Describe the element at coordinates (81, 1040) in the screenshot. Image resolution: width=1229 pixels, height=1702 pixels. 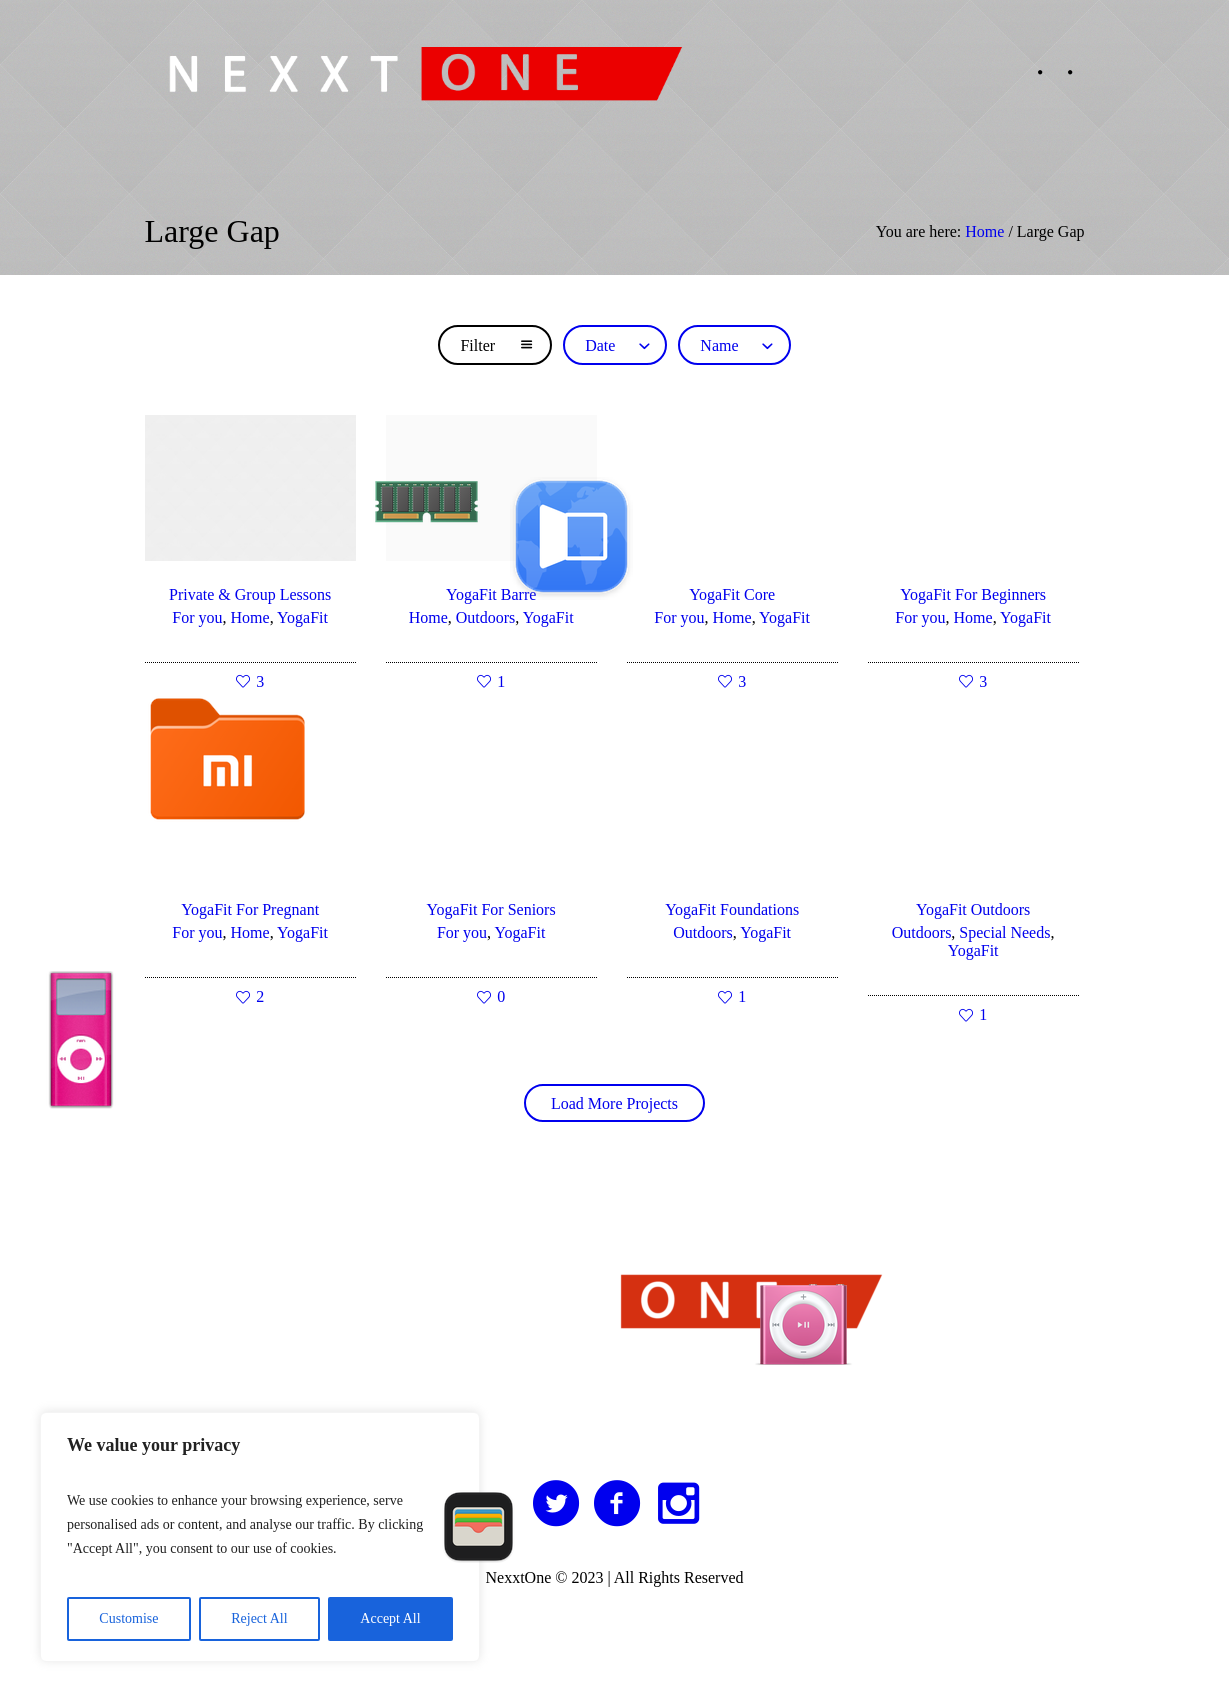
I see `iPod nano device in pink` at that location.